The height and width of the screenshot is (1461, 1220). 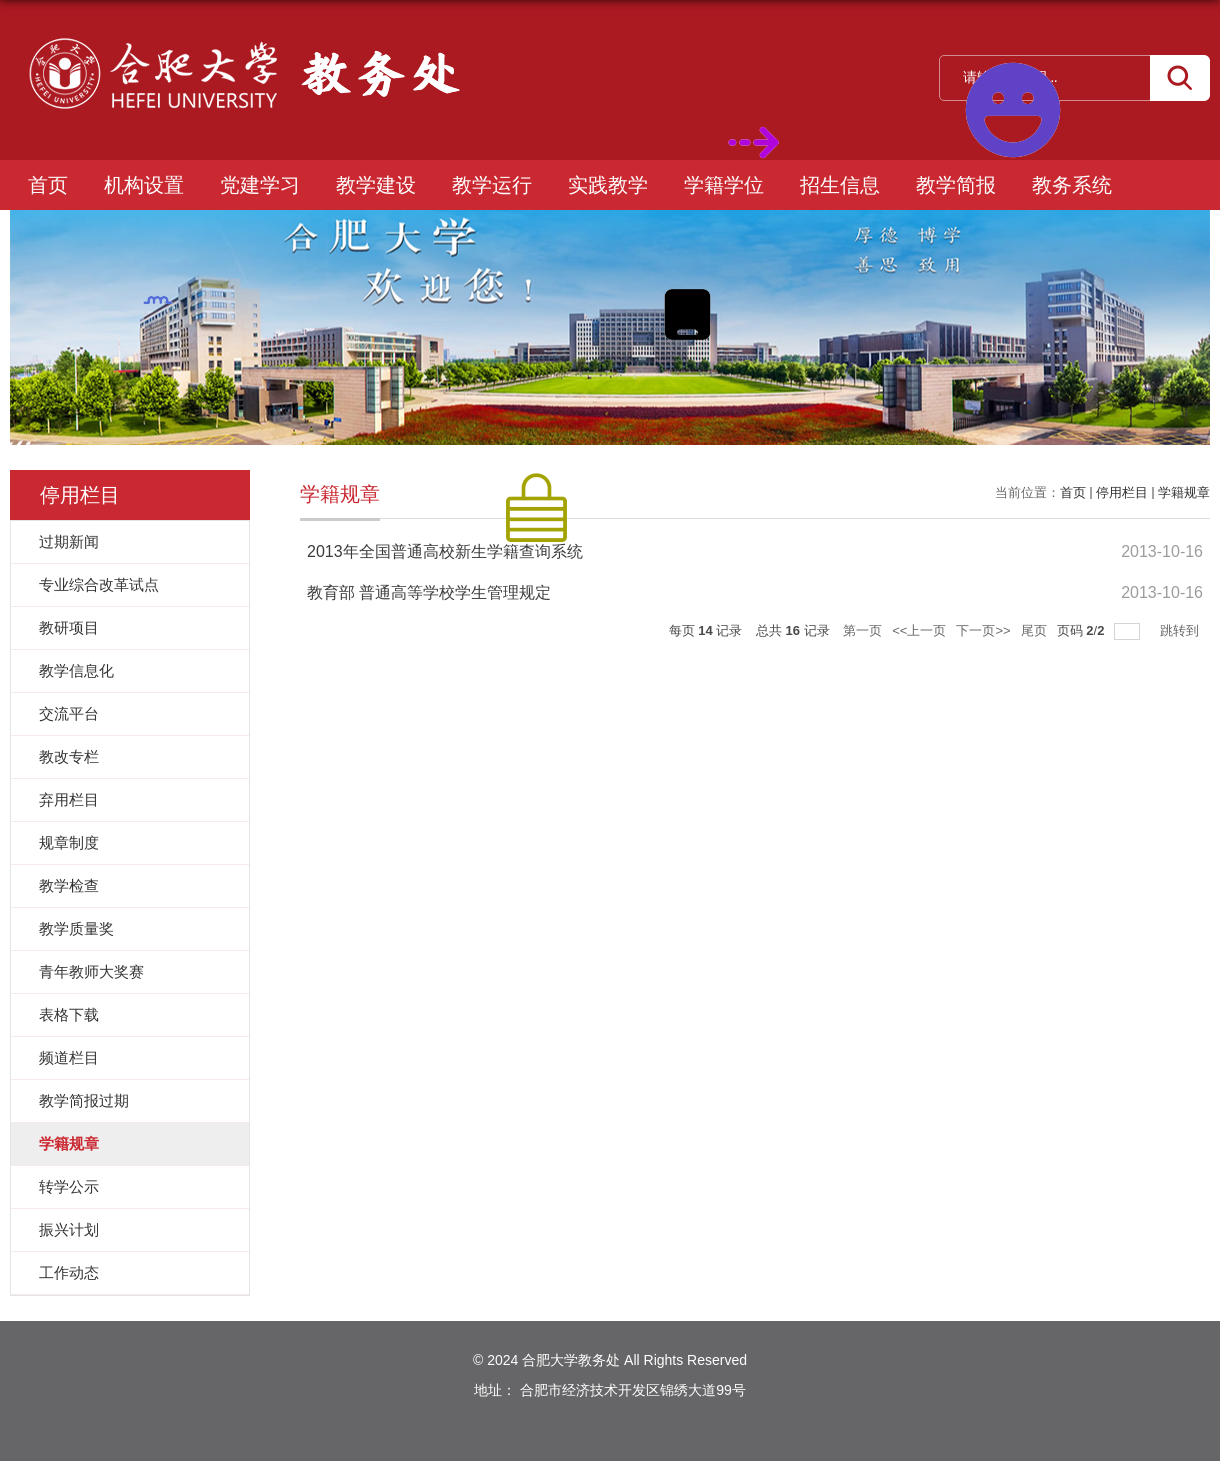 What do you see at coordinates (687, 314) in the screenshot?
I see `view on tablet device` at bounding box center [687, 314].